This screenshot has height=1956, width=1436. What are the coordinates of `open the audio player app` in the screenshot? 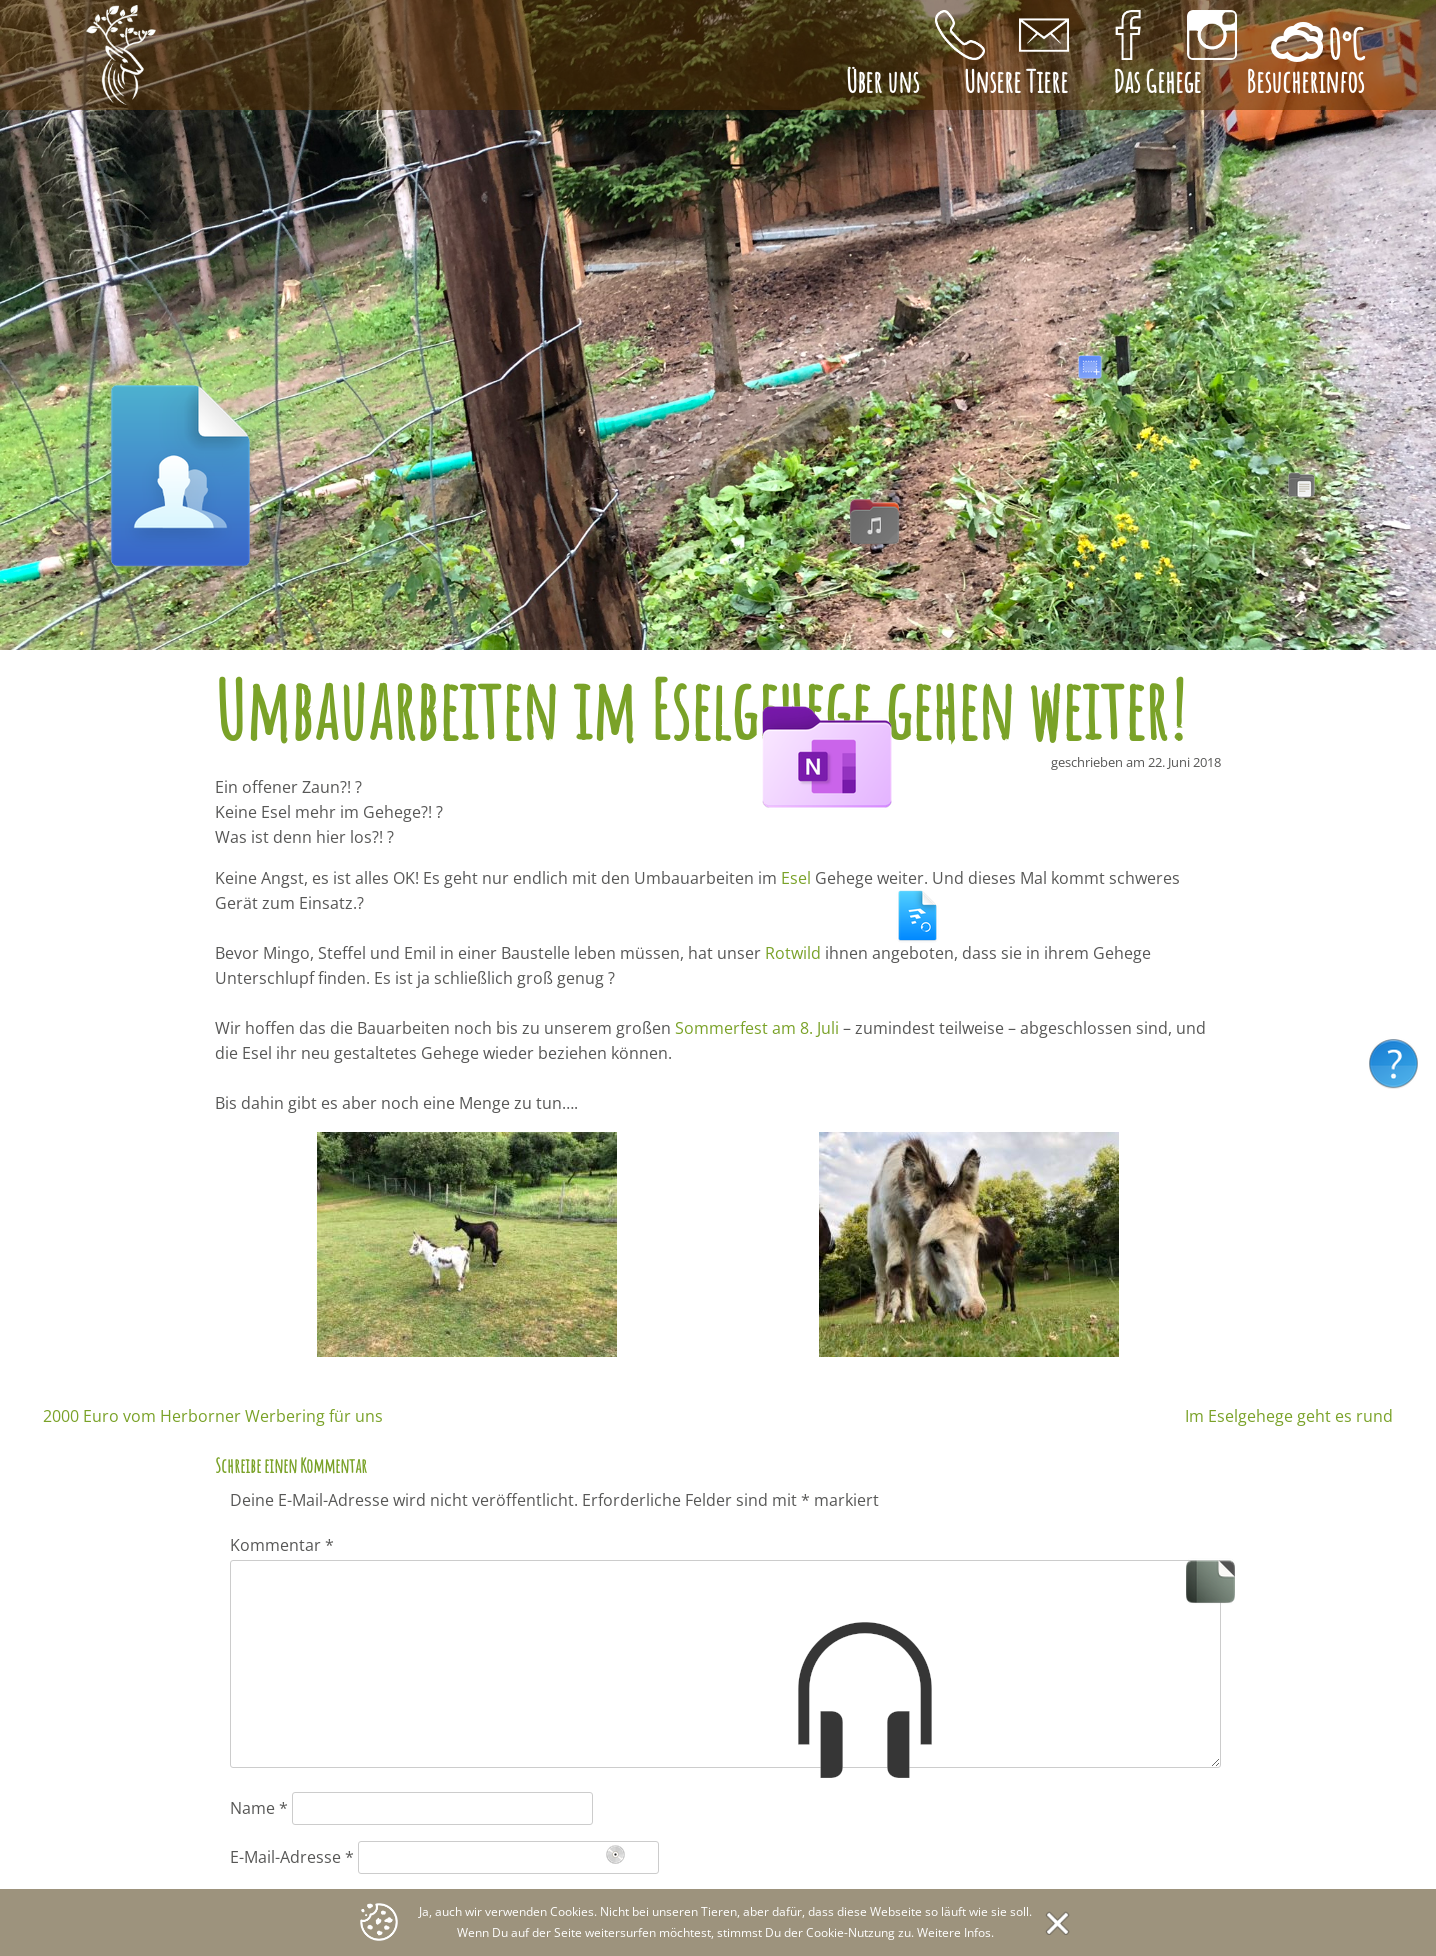 It's located at (865, 1700).